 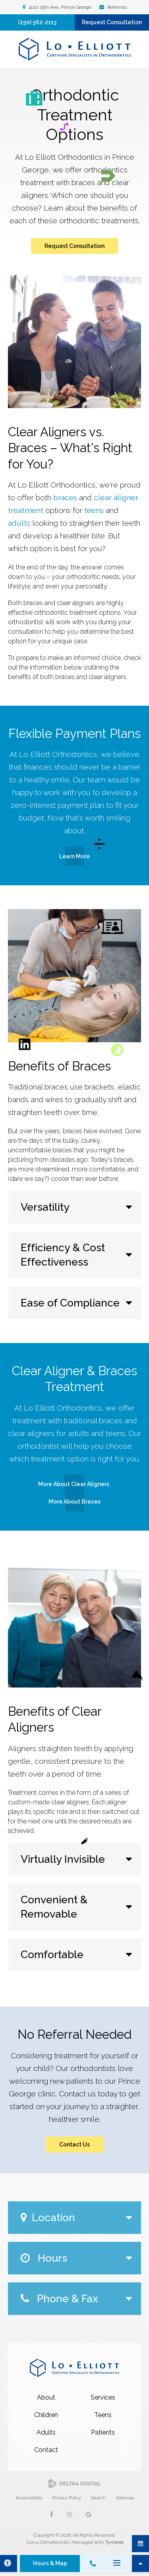 I want to click on perform division calculation, so click(x=99, y=844).